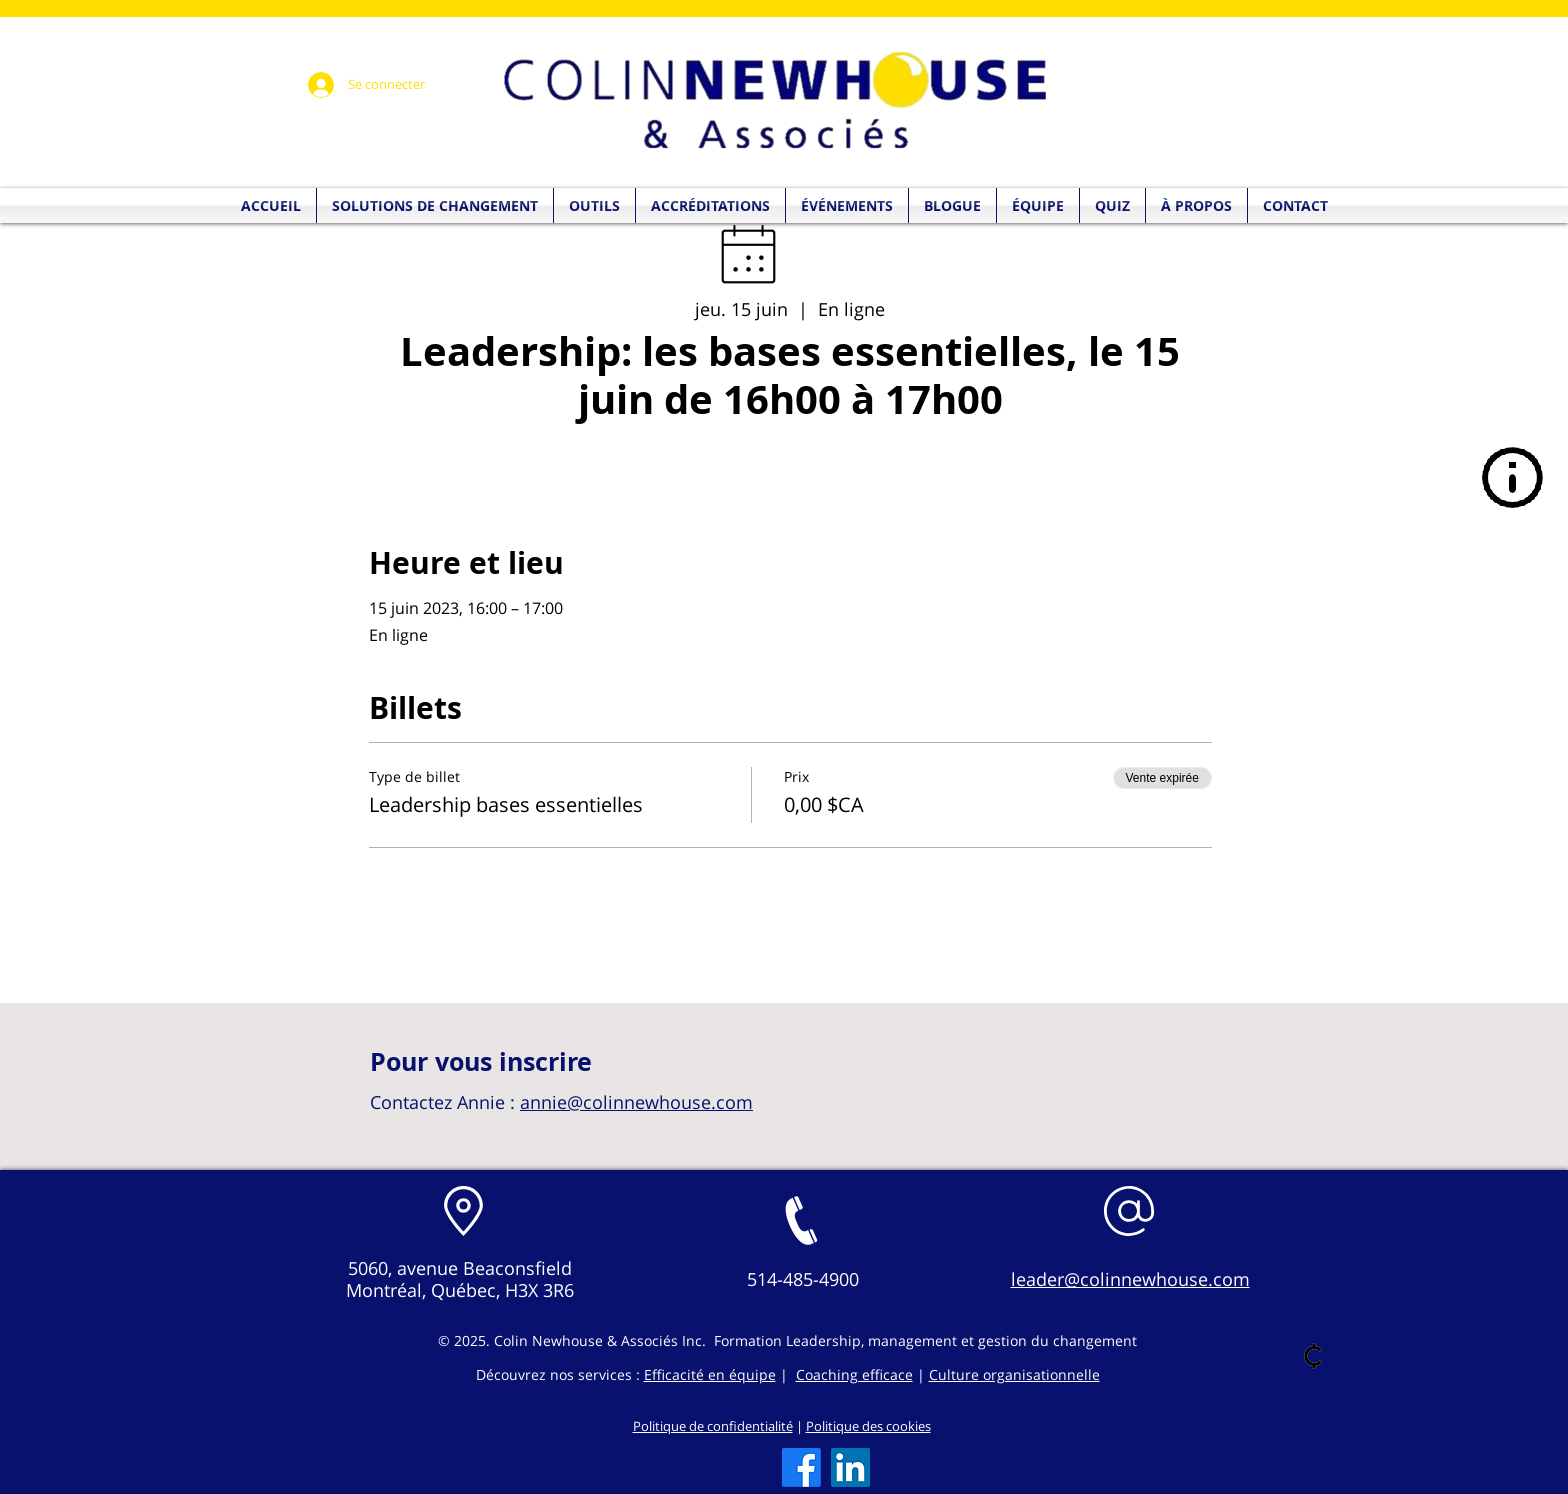 The width and height of the screenshot is (1568, 1494). What do you see at coordinates (1512, 477) in the screenshot?
I see `view more information or details` at bounding box center [1512, 477].